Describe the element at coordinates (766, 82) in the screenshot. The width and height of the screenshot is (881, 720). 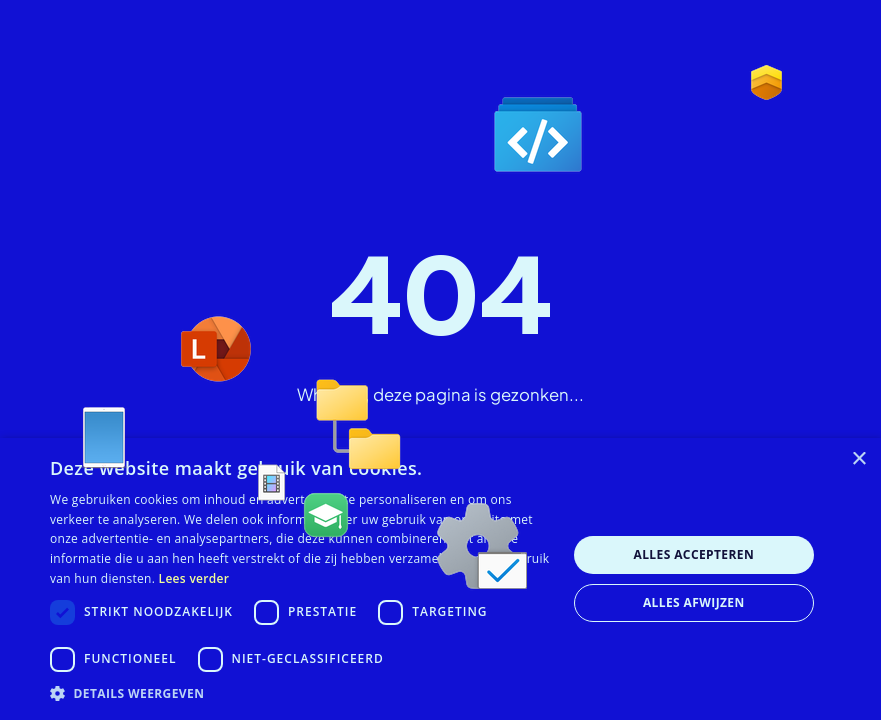
I see `open windows security or protection settings` at that location.